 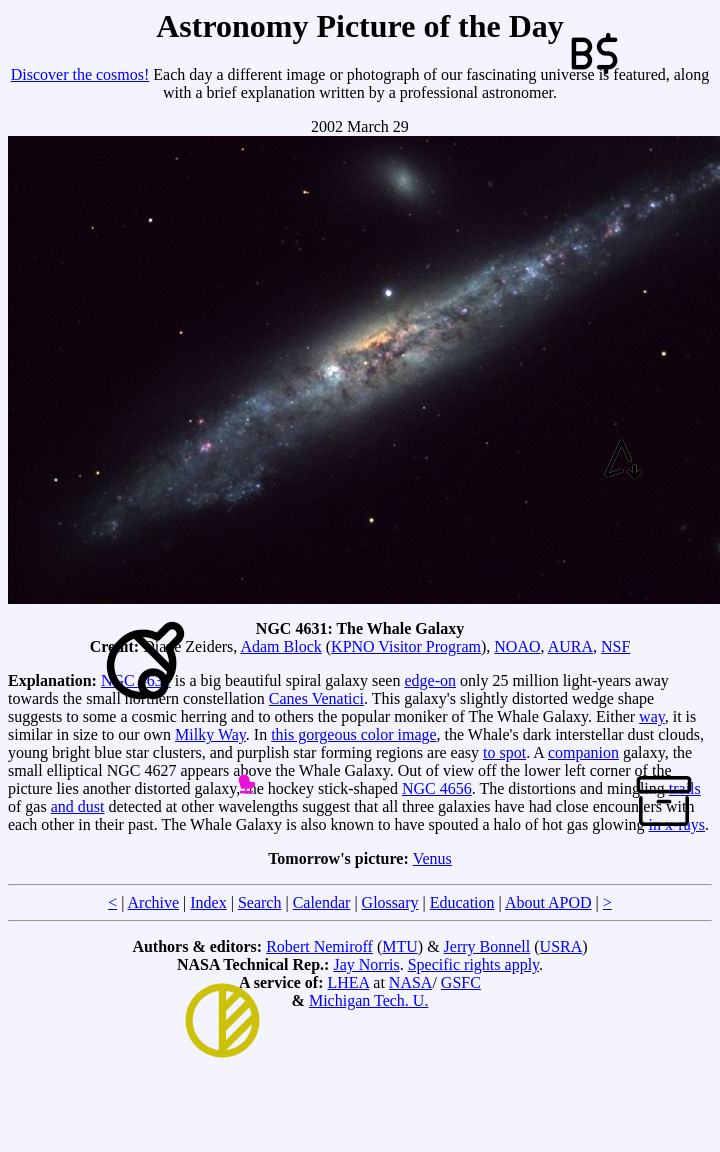 I want to click on indicates cold weather or winter conditions, so click(x=247, y=784).